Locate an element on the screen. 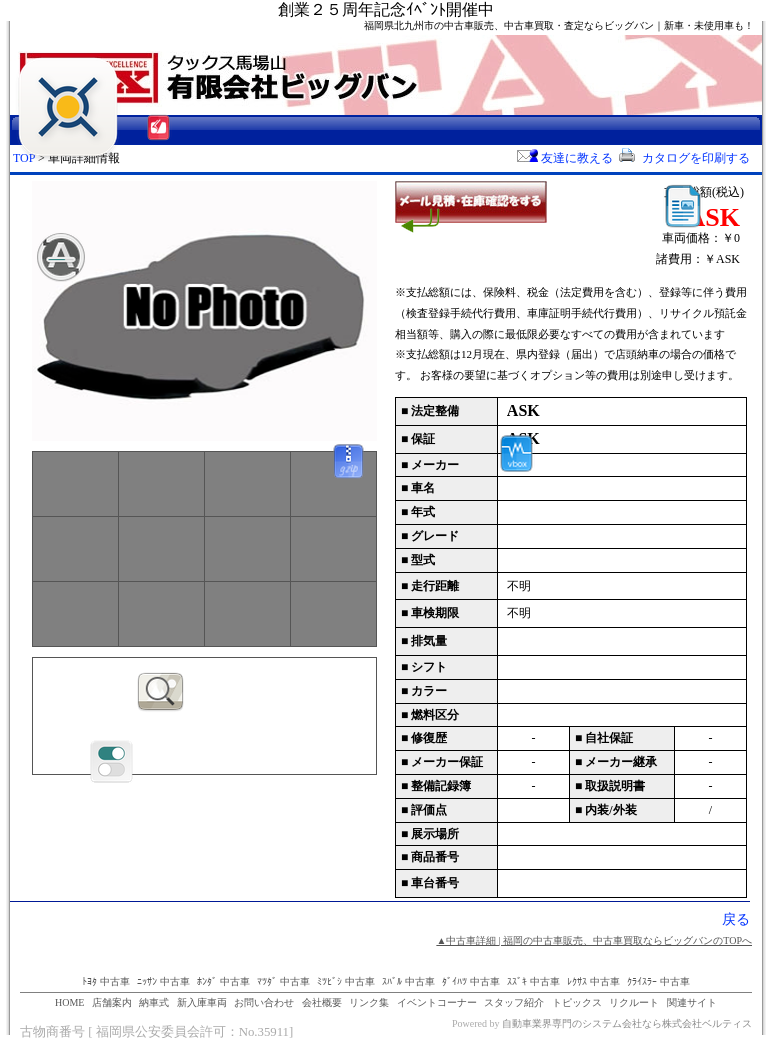 The image size is (772, 1043). a VirtualBox virtual machine configuration file is located at coordinates (516, 453).